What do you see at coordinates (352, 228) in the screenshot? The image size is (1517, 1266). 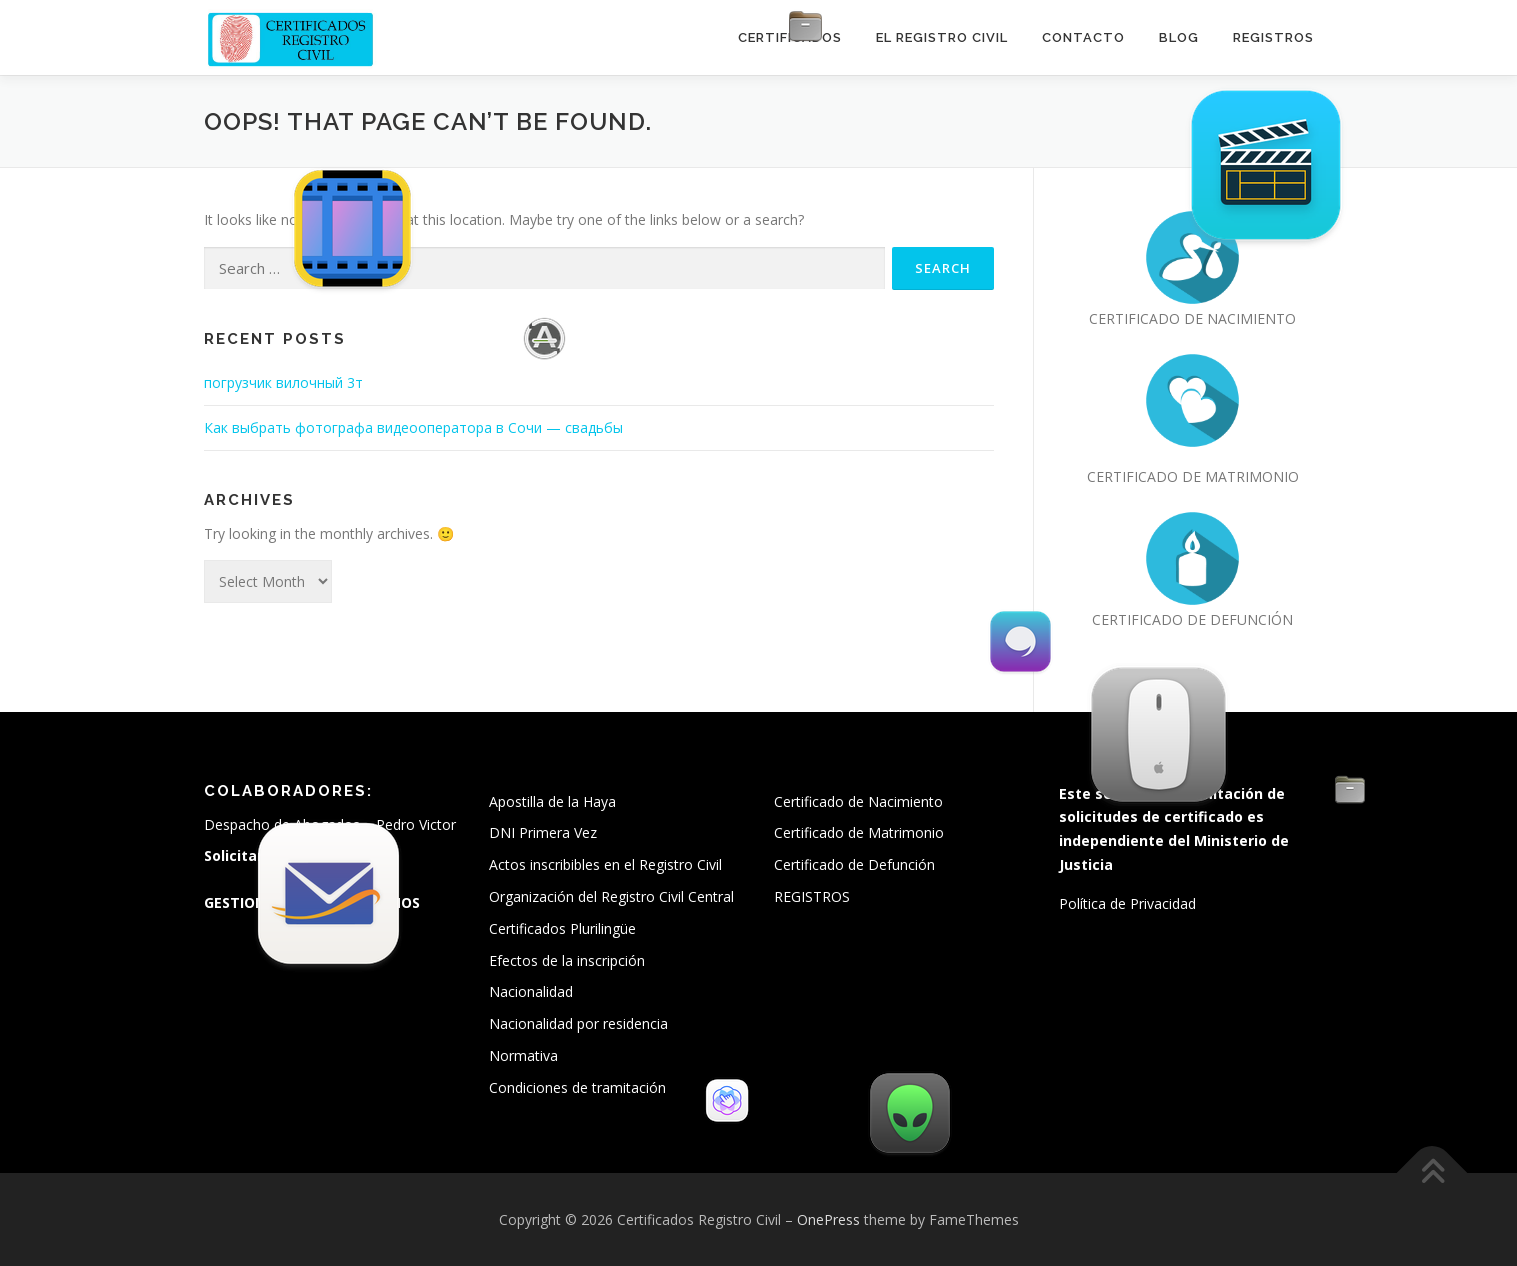 I see `open video trimmer app` at bounding box center [352, 228].